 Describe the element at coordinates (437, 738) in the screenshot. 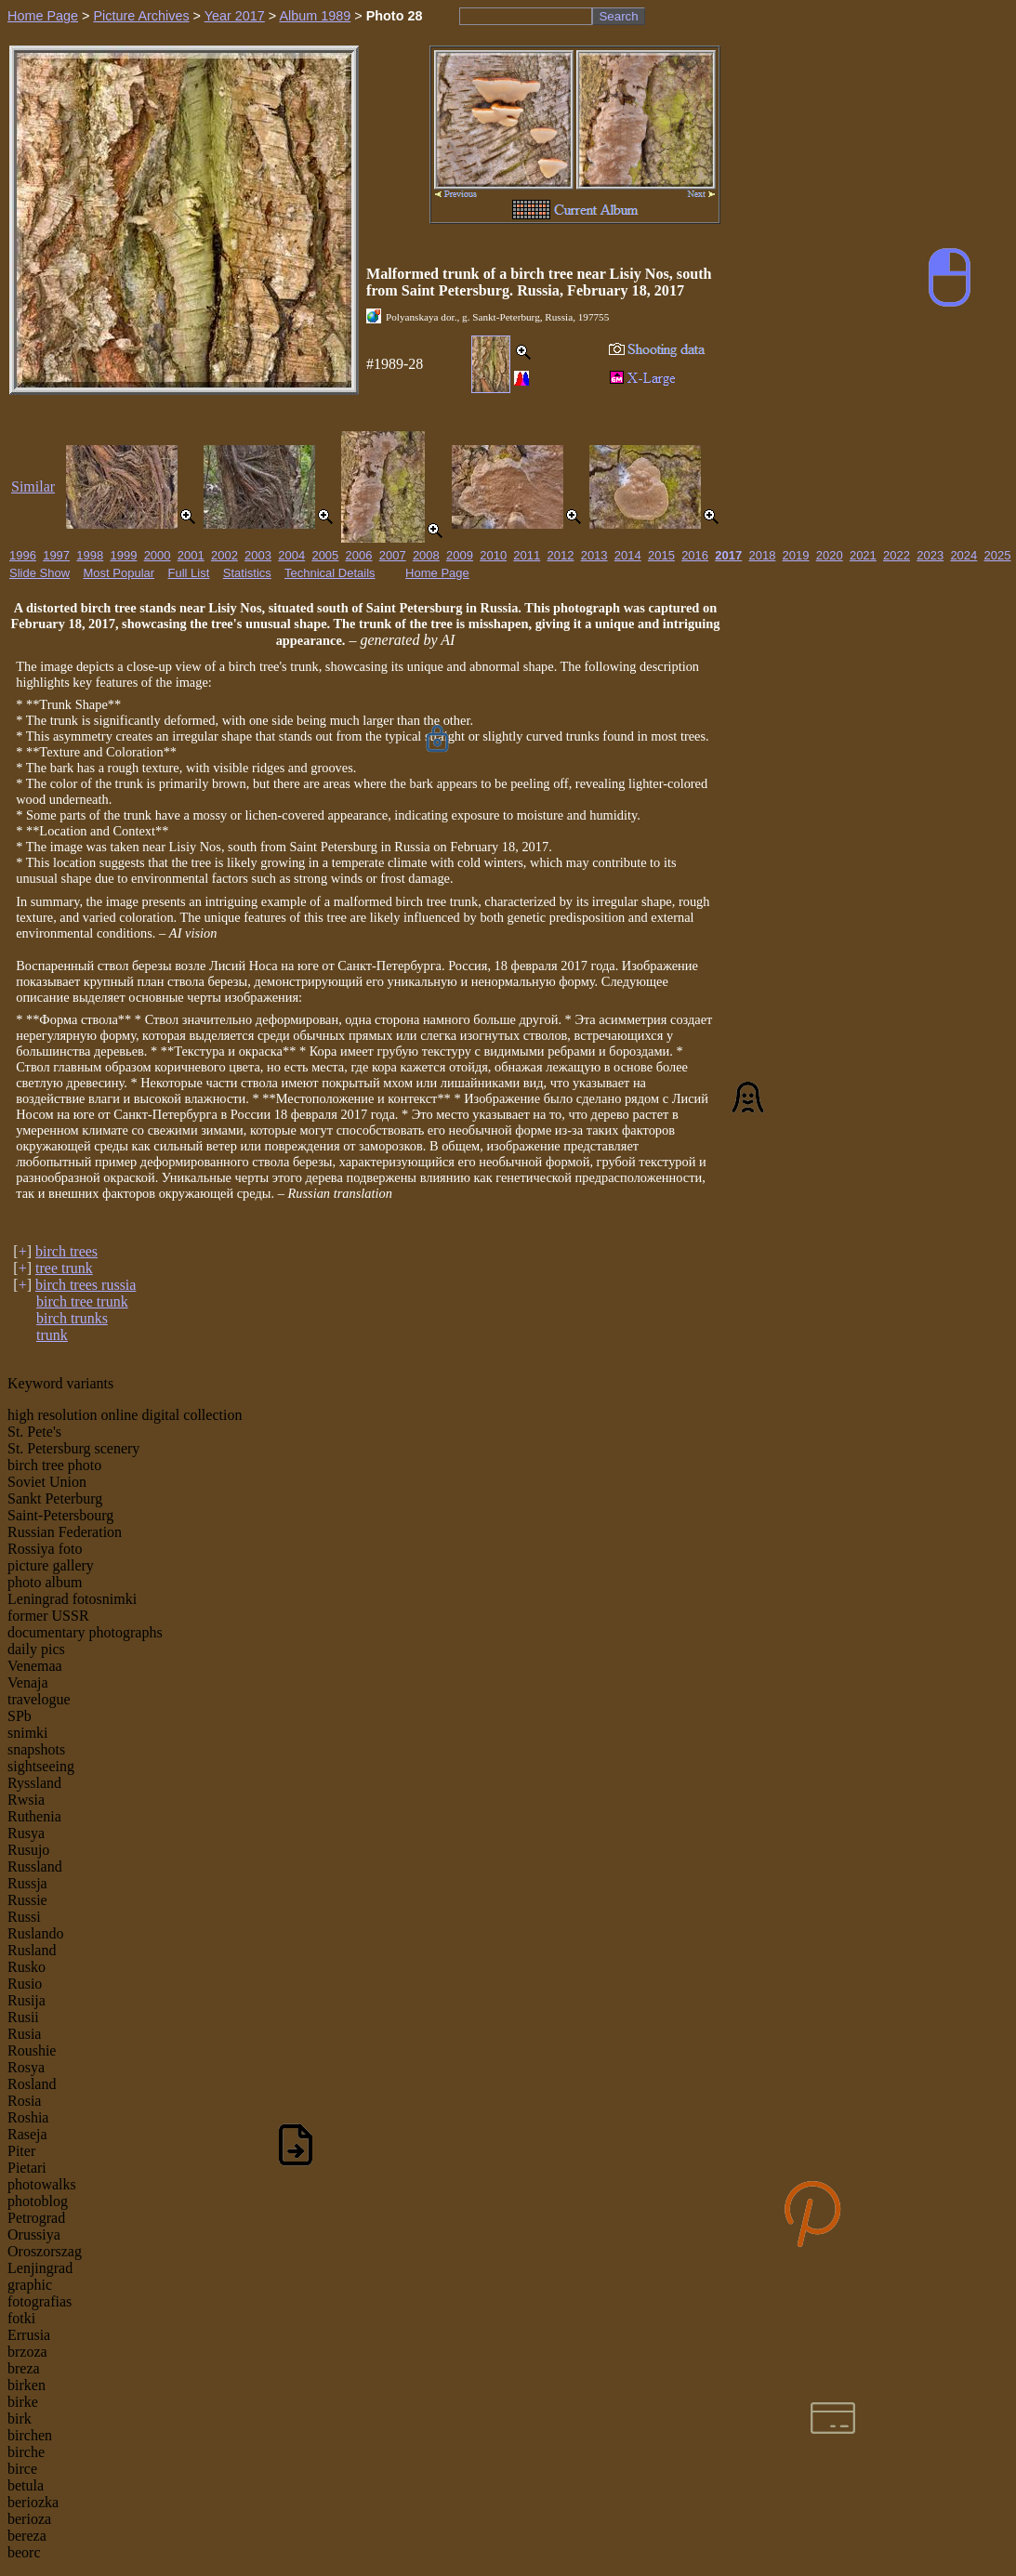

I see `indicates a locked or secure item` at that location.